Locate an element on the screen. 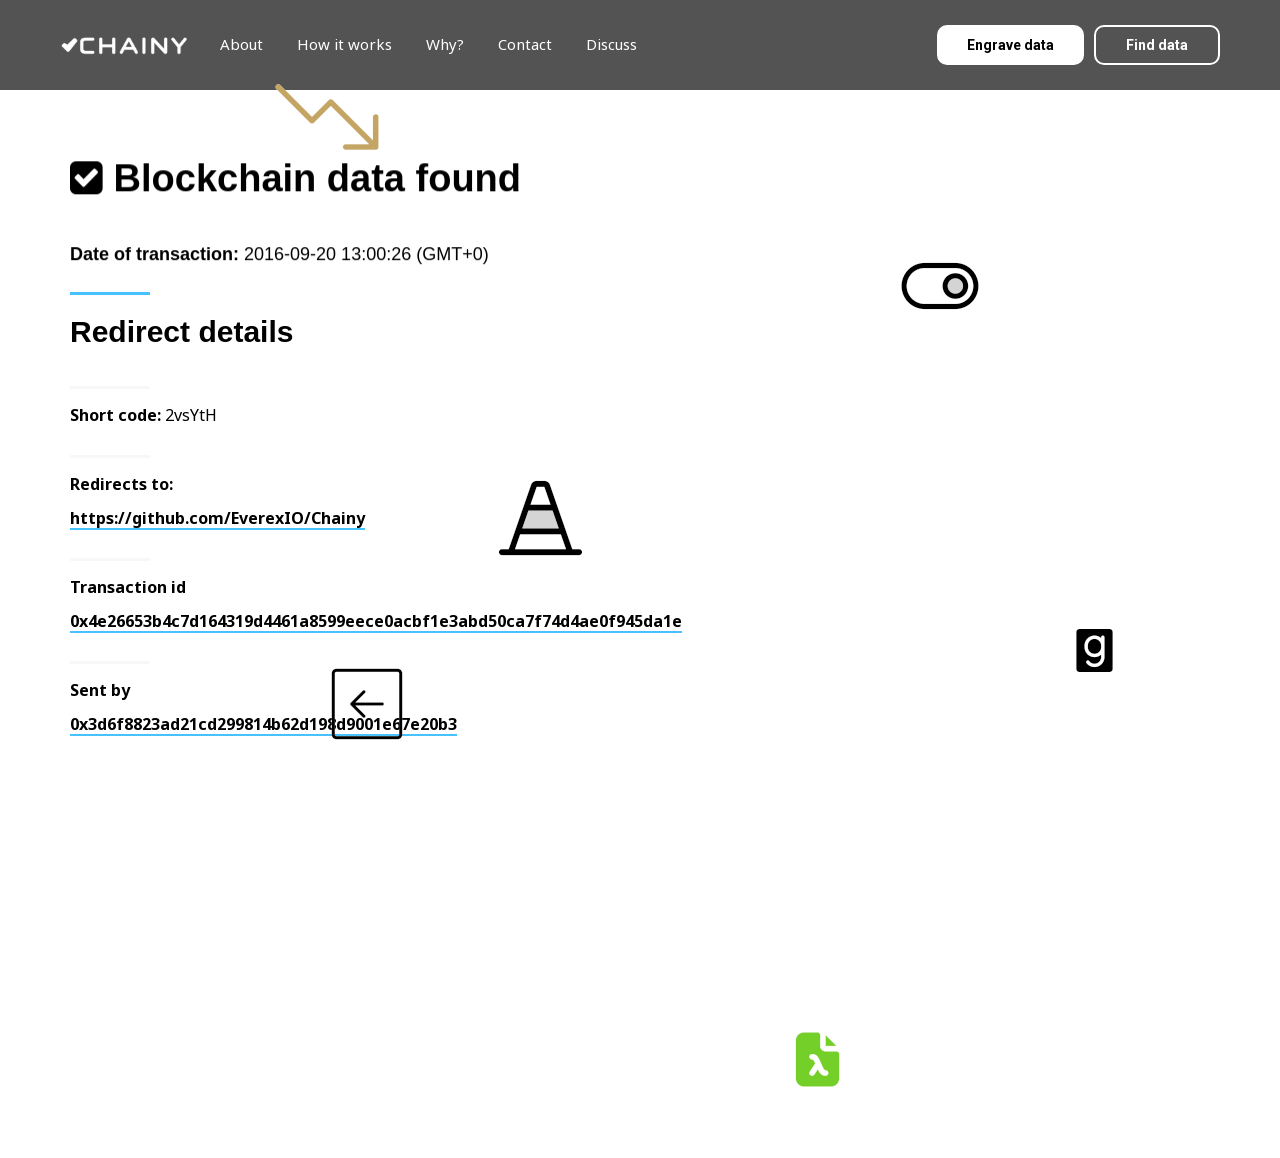  toggle switch in the "on" or enabled position is located at coordinates (940, 286).